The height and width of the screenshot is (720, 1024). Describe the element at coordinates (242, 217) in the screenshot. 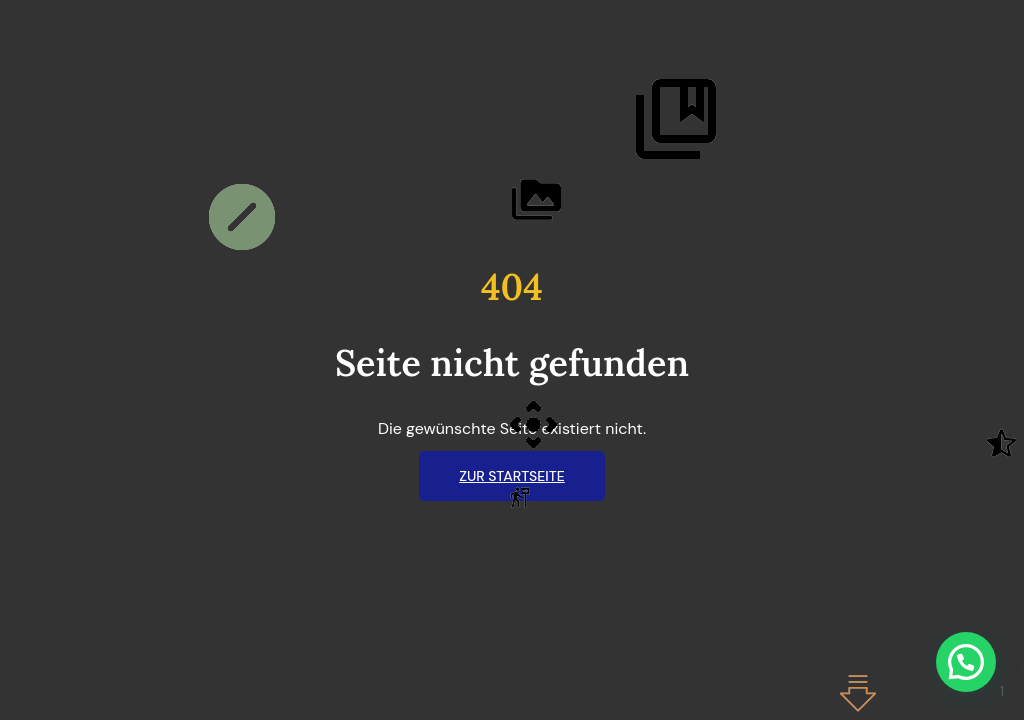

I see `skip or bypass a step in a workflow` at that location.